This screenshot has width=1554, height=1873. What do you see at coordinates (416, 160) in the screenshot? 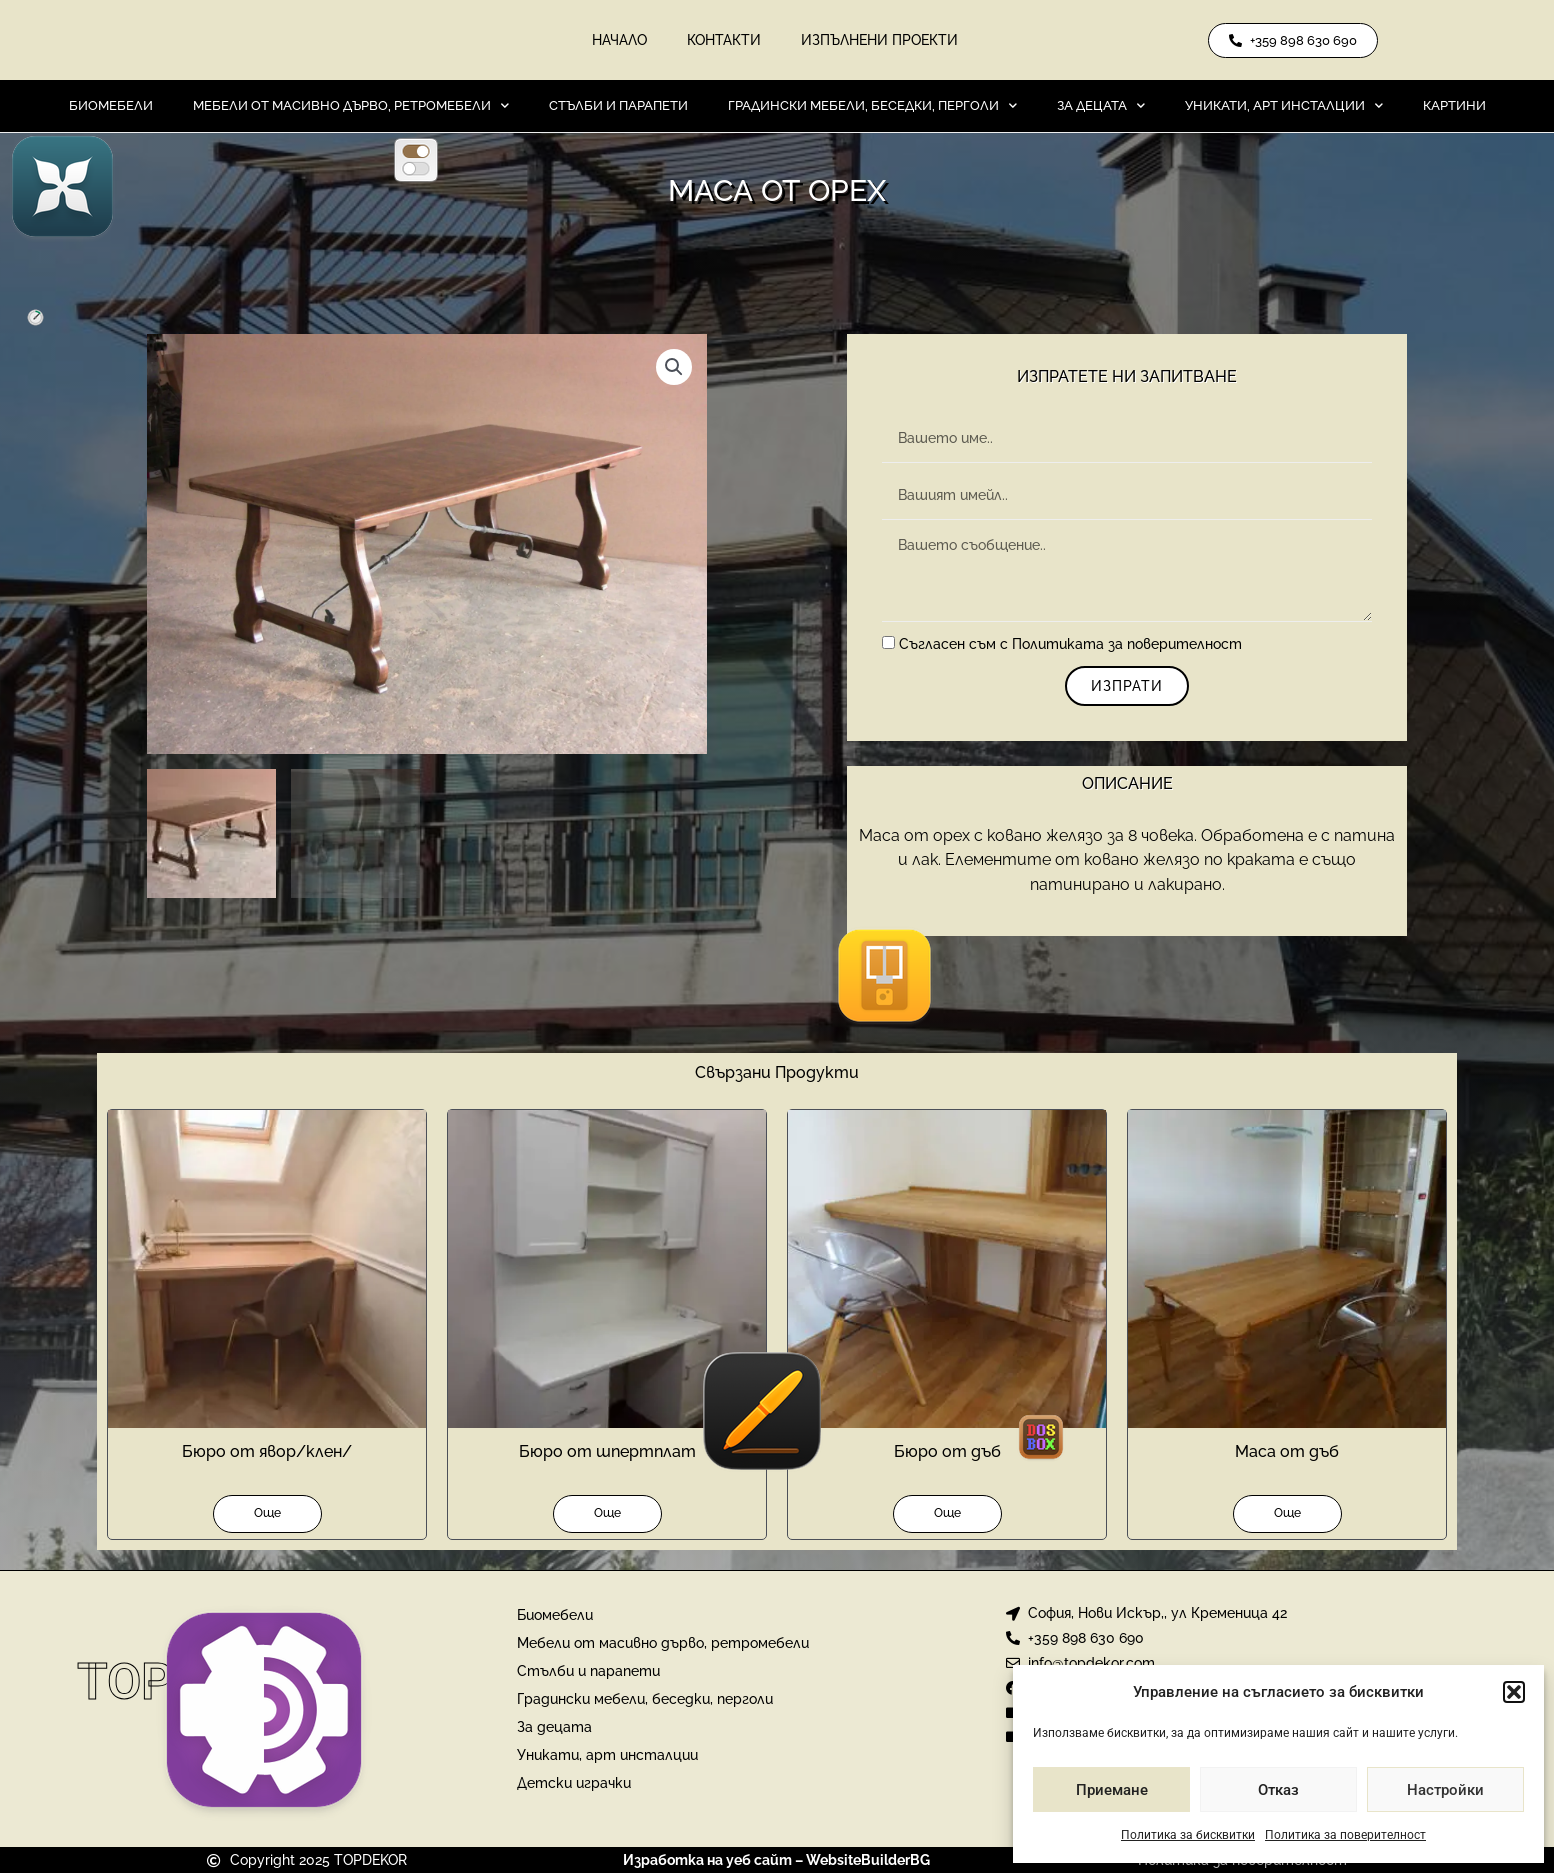
I see `open gnome tweaks settings` at bounding box center [416, 160].